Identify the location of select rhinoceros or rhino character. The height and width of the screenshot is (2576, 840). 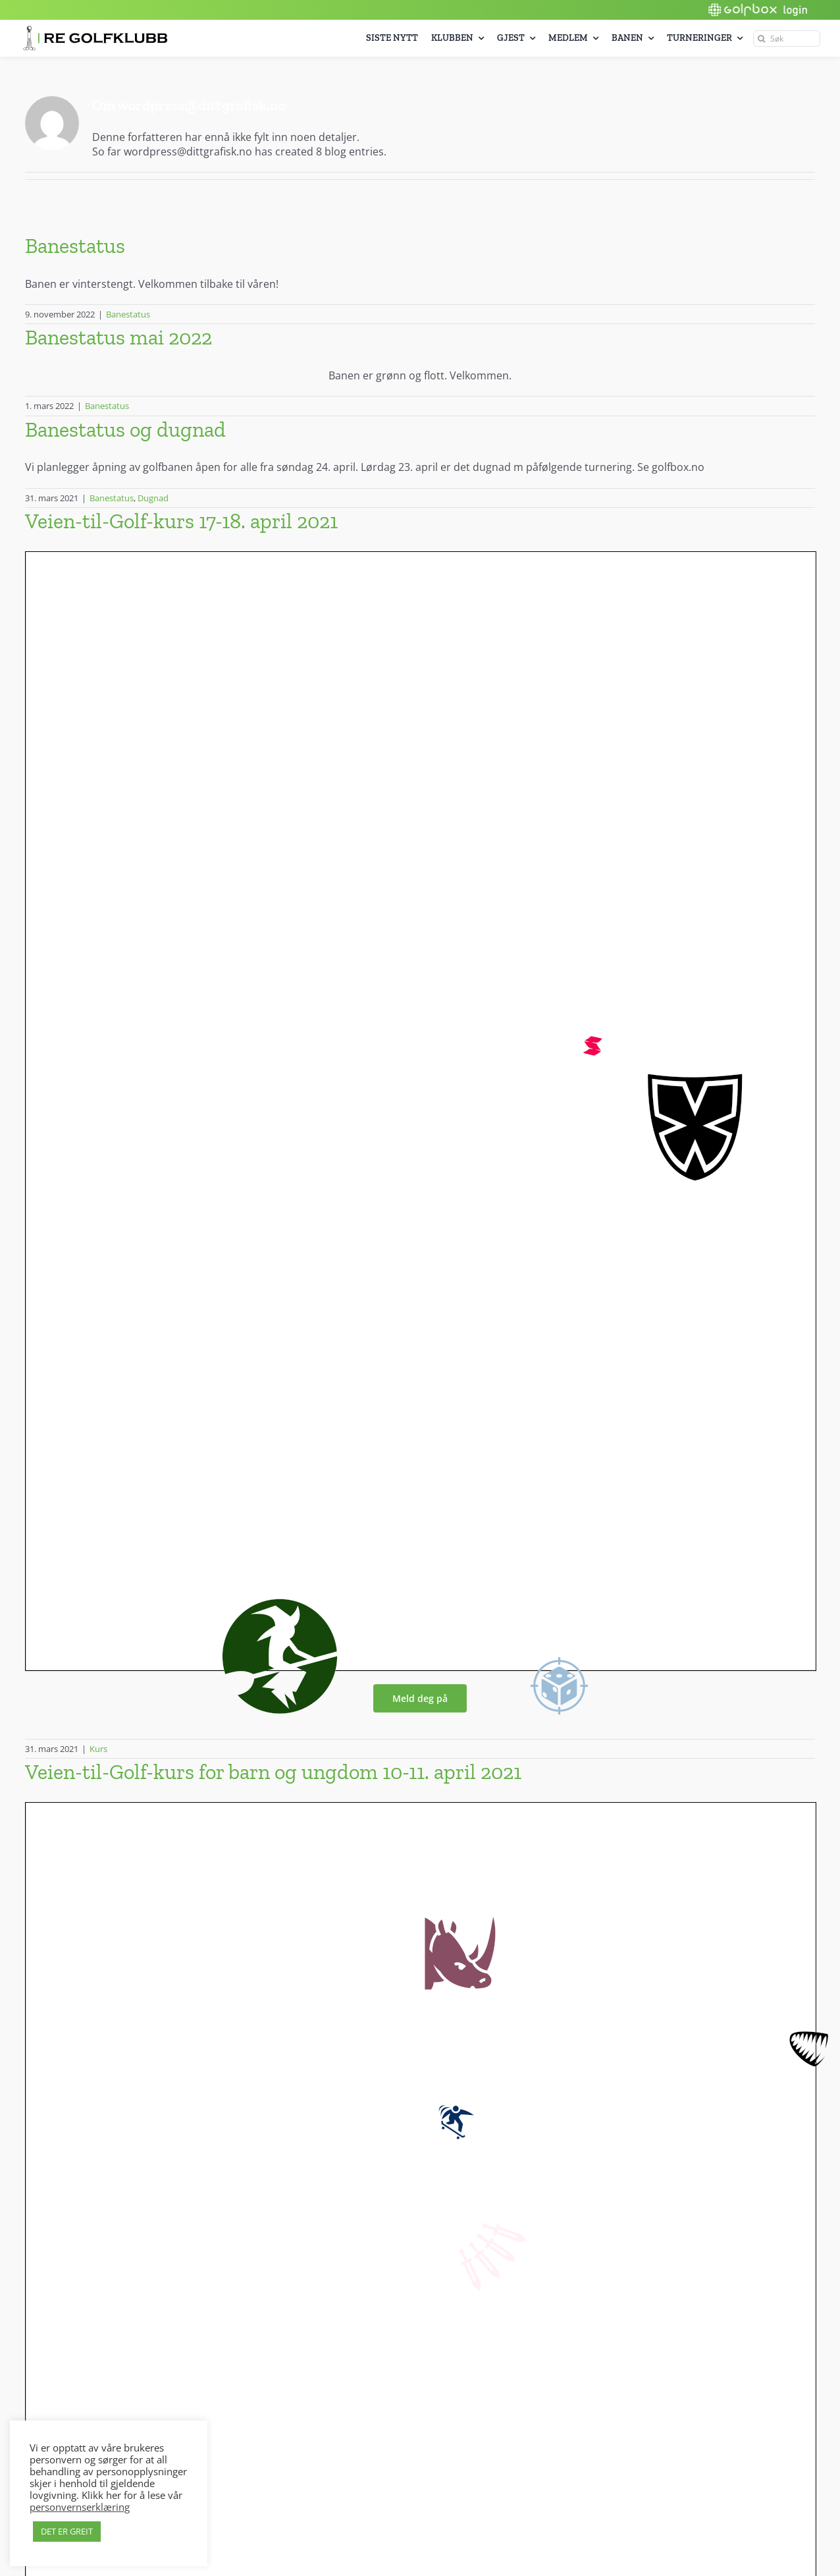
(462, 1952).